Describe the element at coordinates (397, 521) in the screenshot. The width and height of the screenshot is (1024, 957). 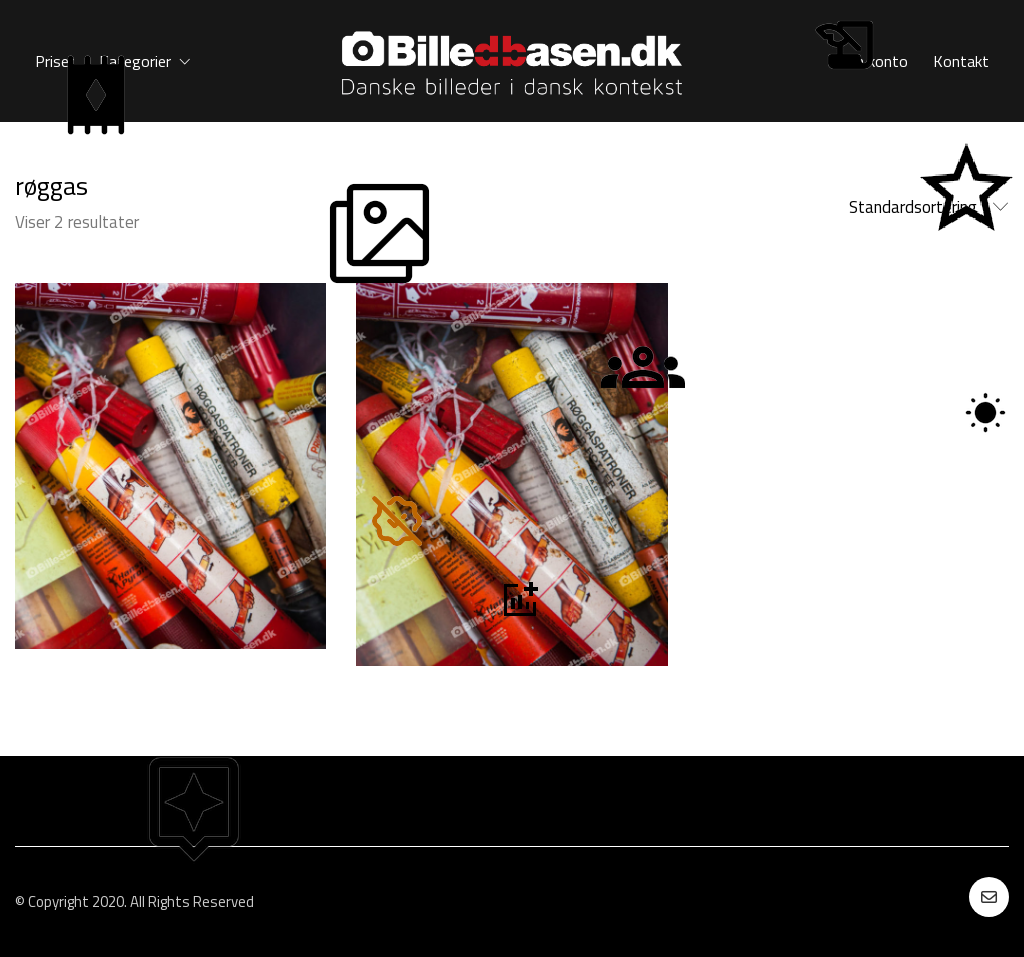
I see `discount or promotion unavailable` at that location.